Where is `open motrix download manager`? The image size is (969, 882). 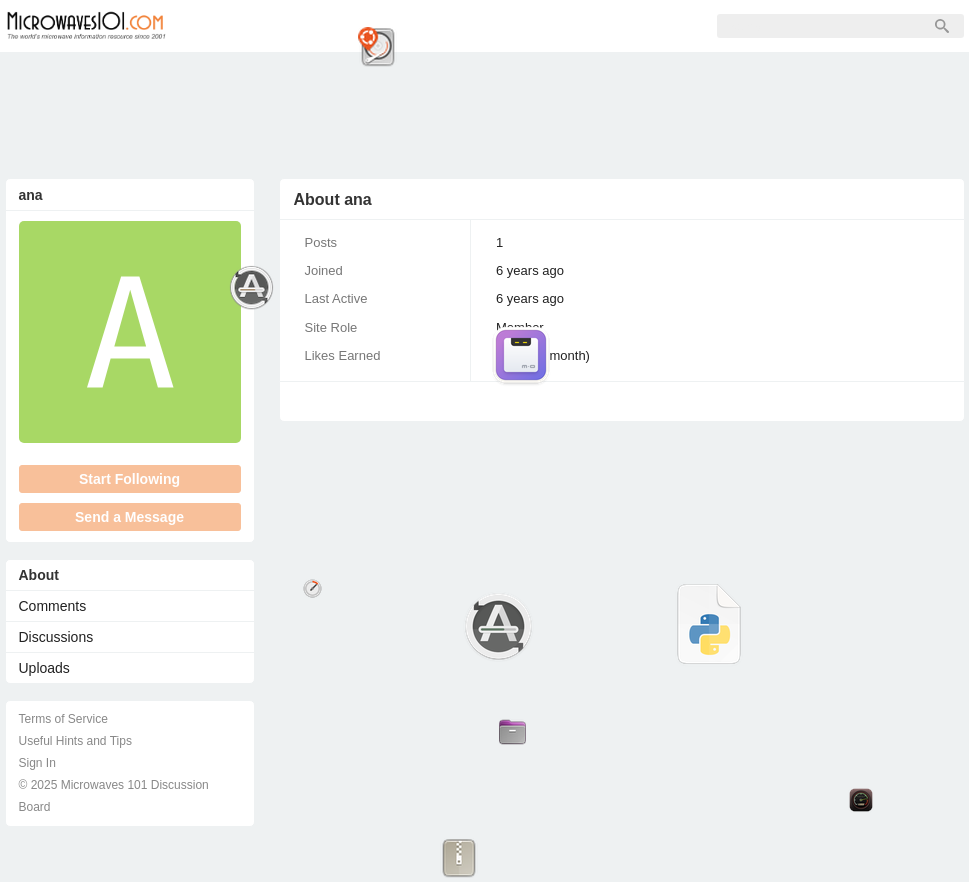 open motrix download manager is located at coordinates (521, 355).